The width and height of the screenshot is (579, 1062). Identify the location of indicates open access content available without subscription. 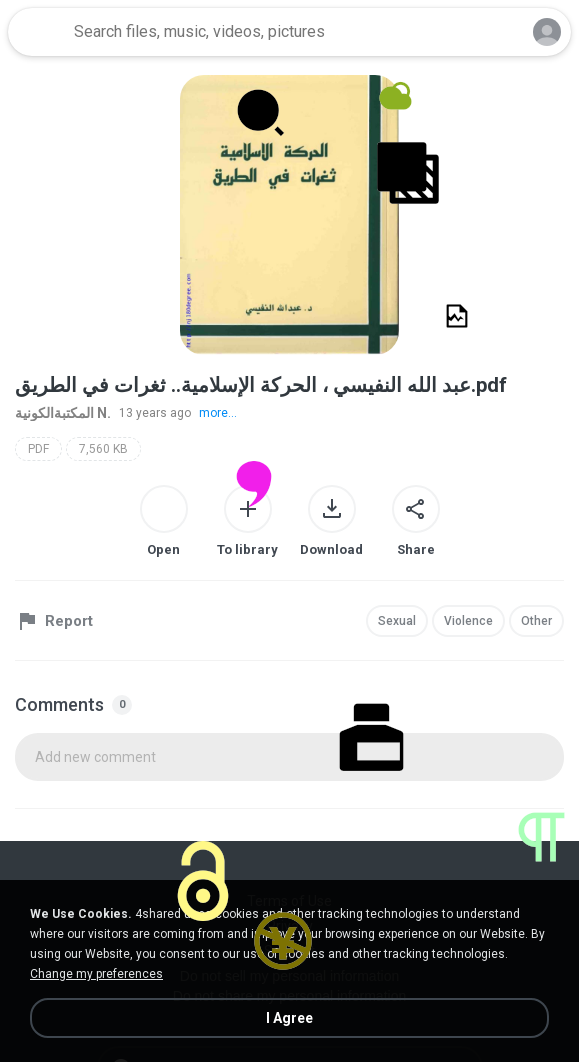
(203, 881).